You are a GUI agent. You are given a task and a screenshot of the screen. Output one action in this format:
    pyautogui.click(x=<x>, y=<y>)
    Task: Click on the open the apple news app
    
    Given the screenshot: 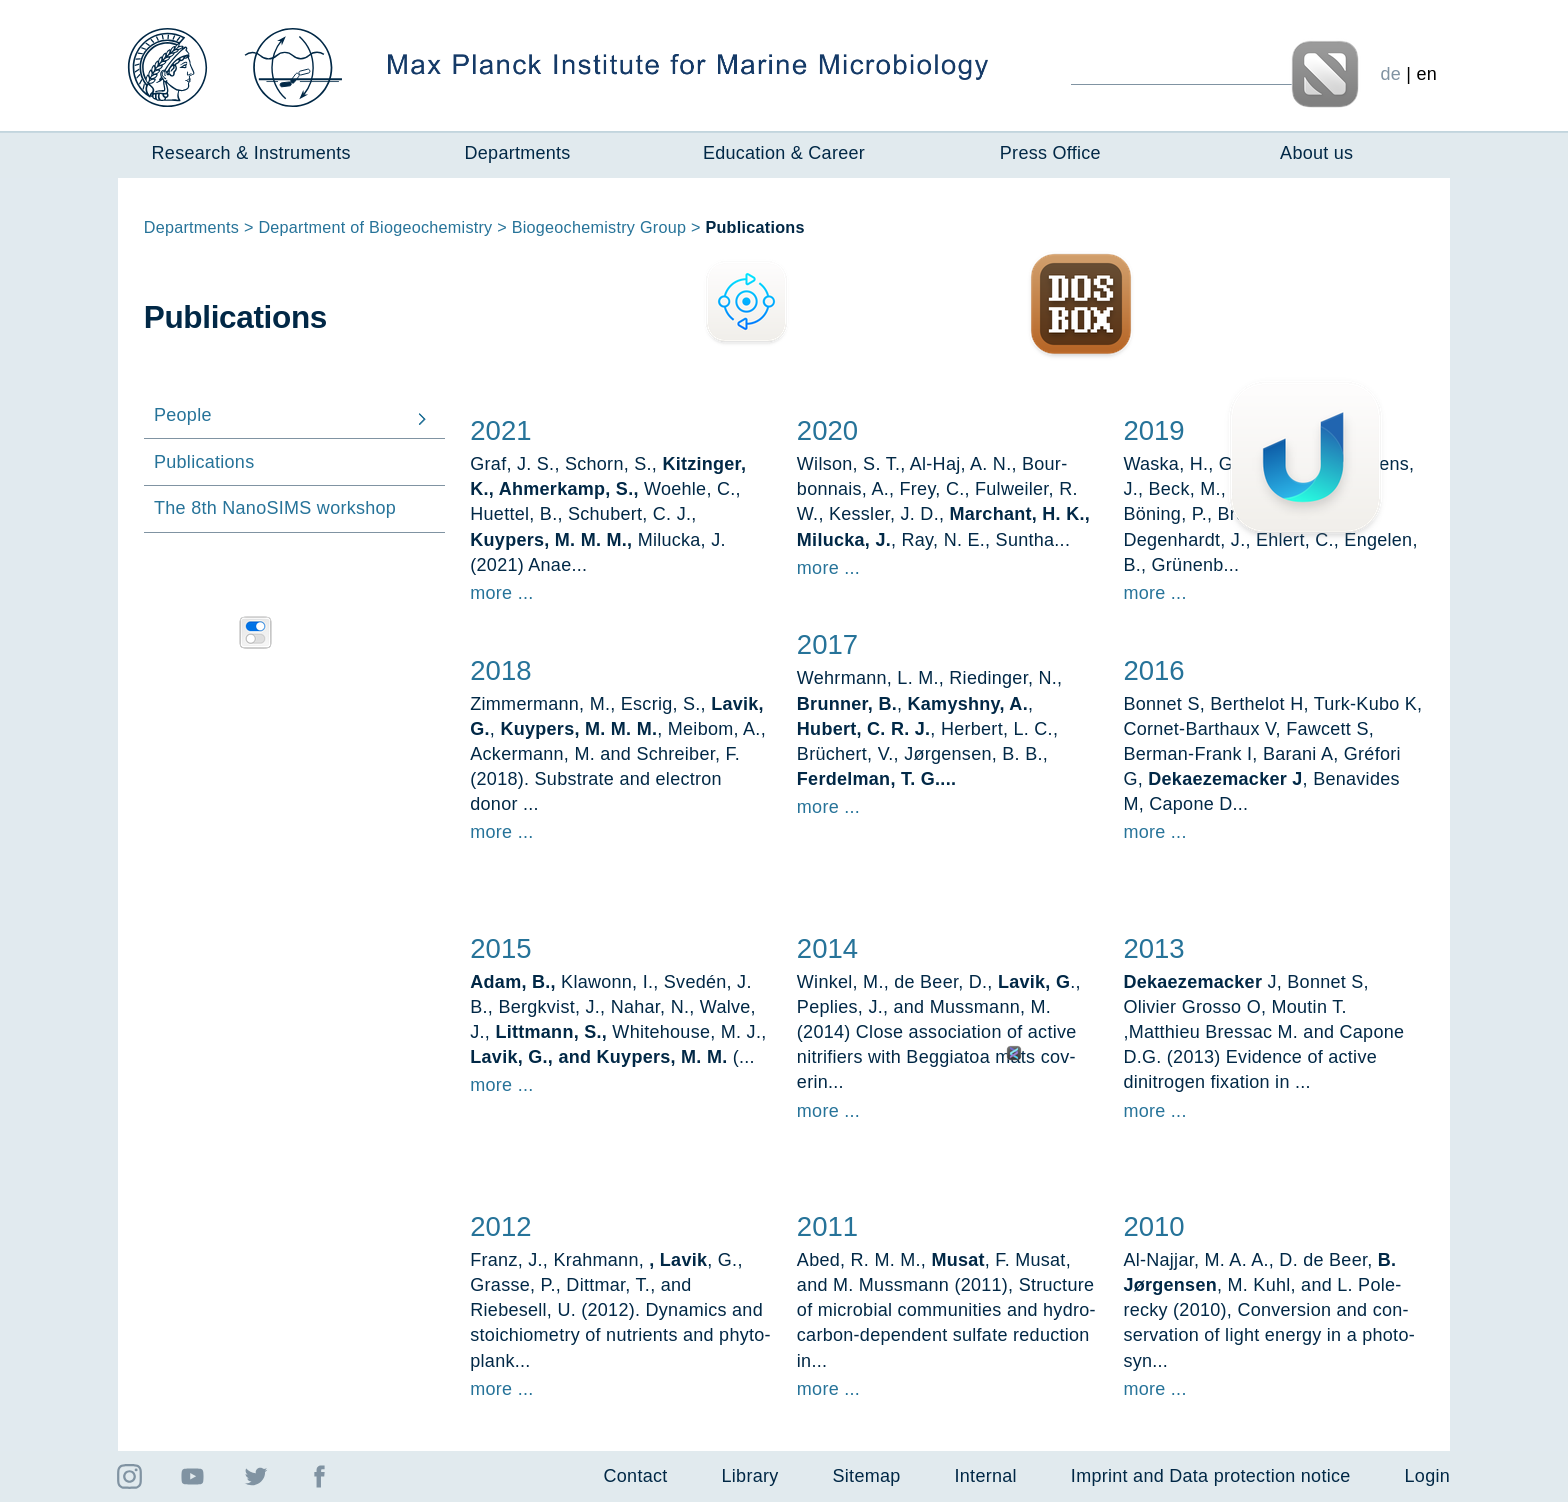 What is the action you would take?
    pyautogui.click(x=1325, y=74)
    